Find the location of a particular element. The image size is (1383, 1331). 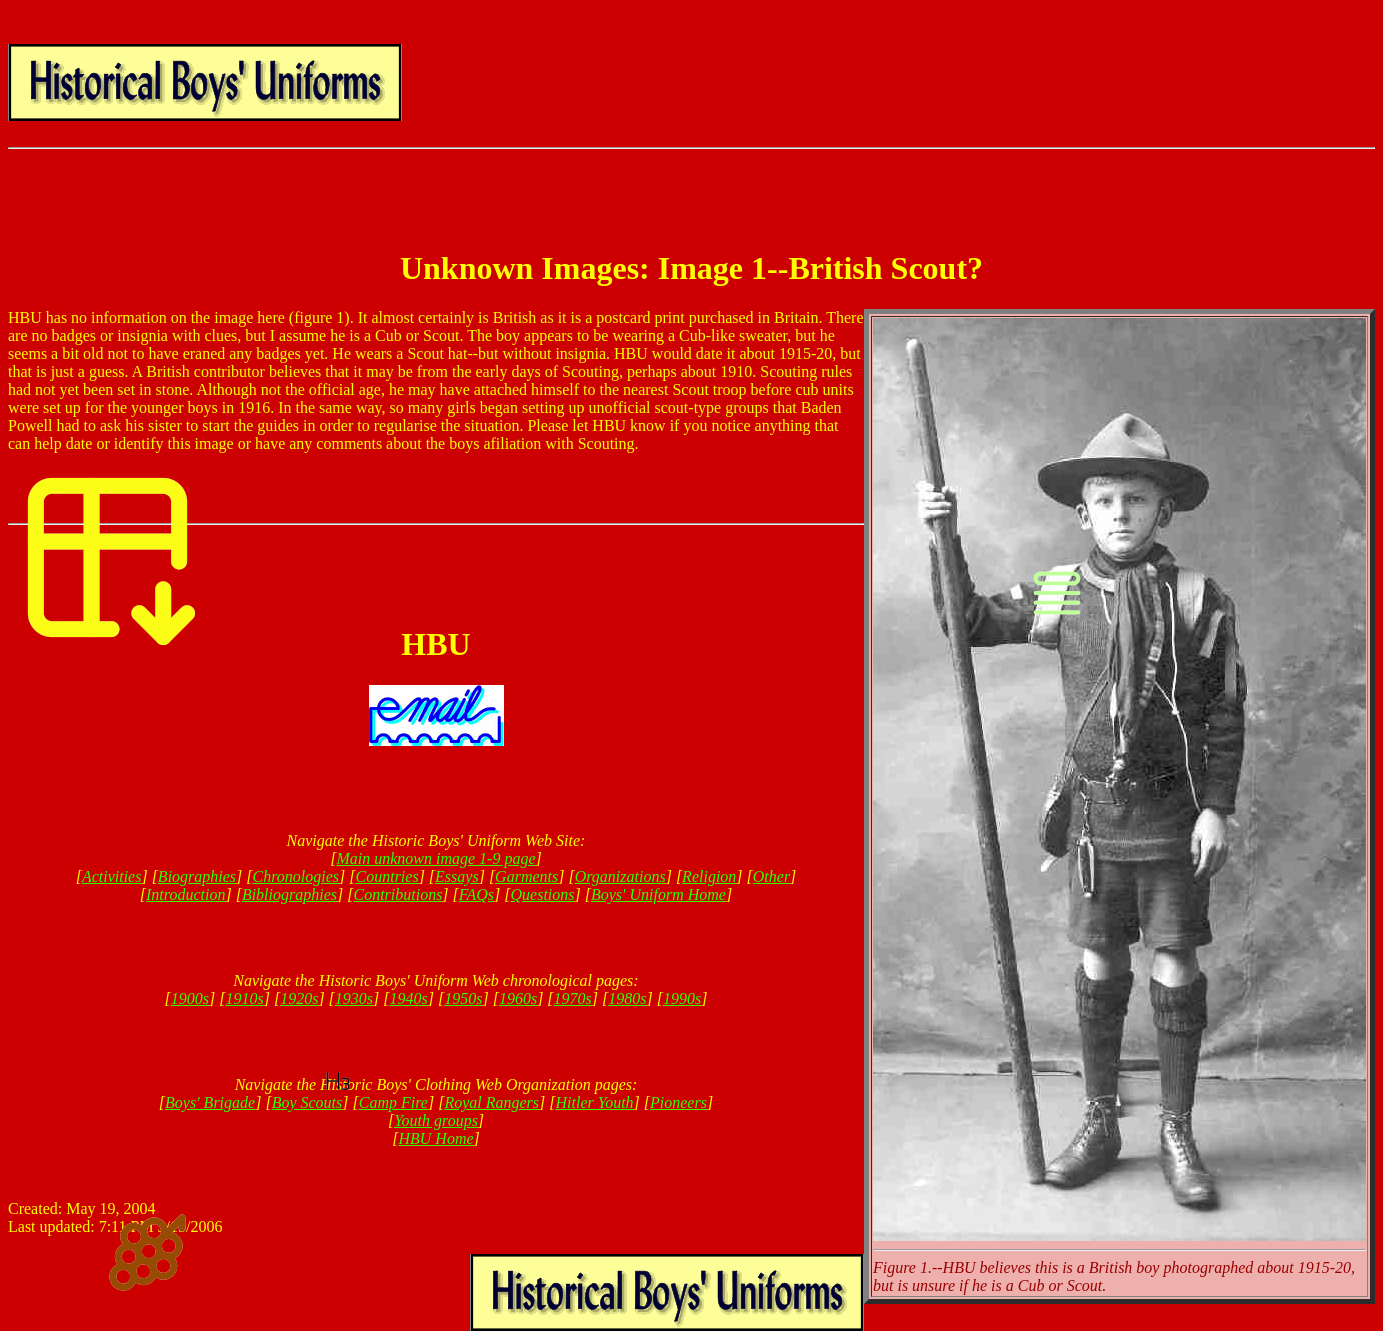

view a playlist or media queue is located at coordinates (1057, 593).